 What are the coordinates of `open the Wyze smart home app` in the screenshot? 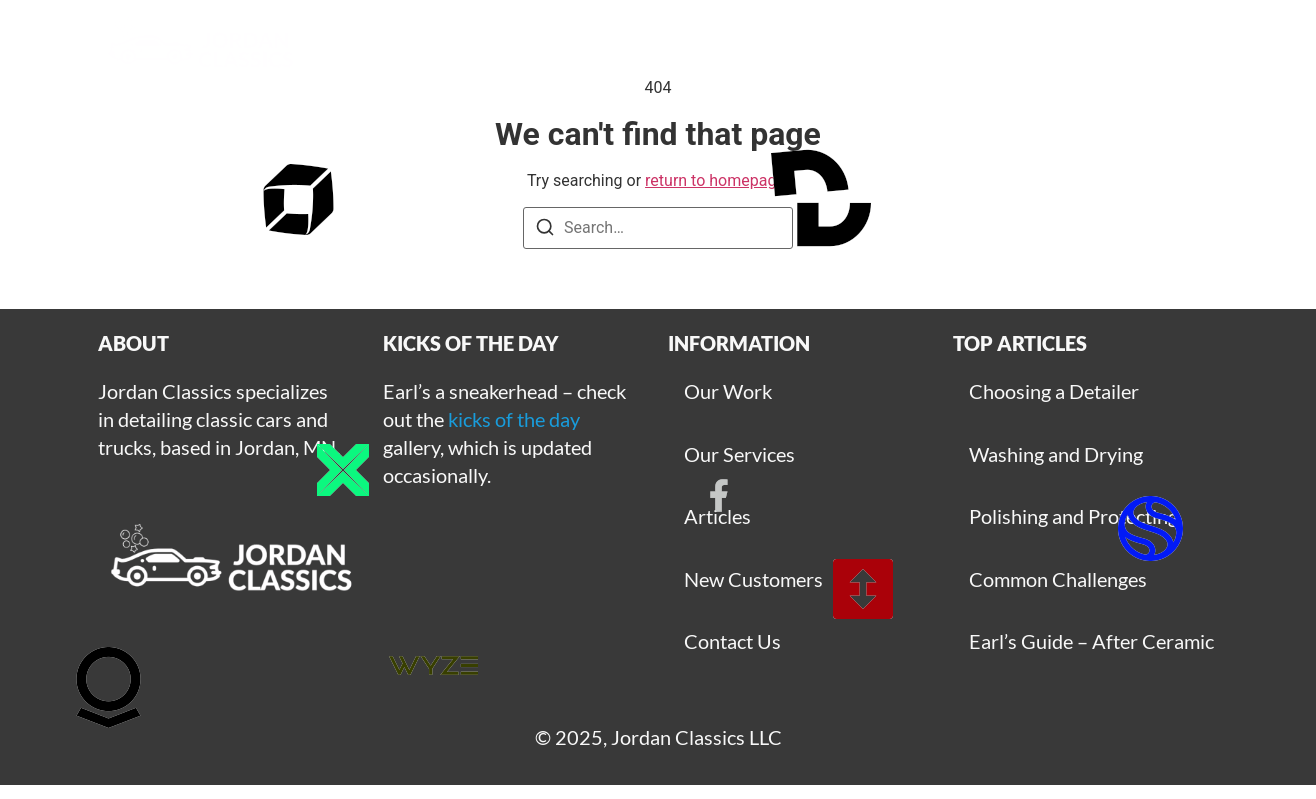 It's located at (433, 665).